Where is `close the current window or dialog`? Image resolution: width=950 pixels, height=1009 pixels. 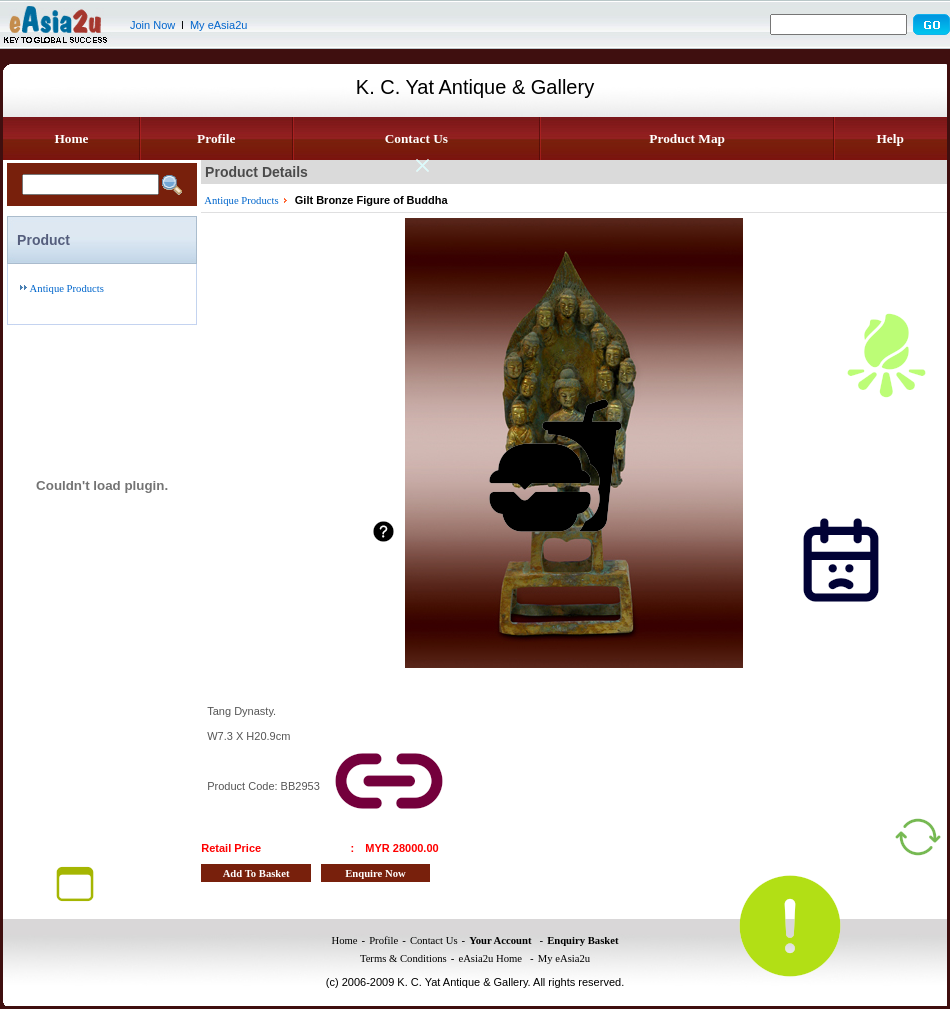 close the current window or dialog is located at coordinates (422, 165).